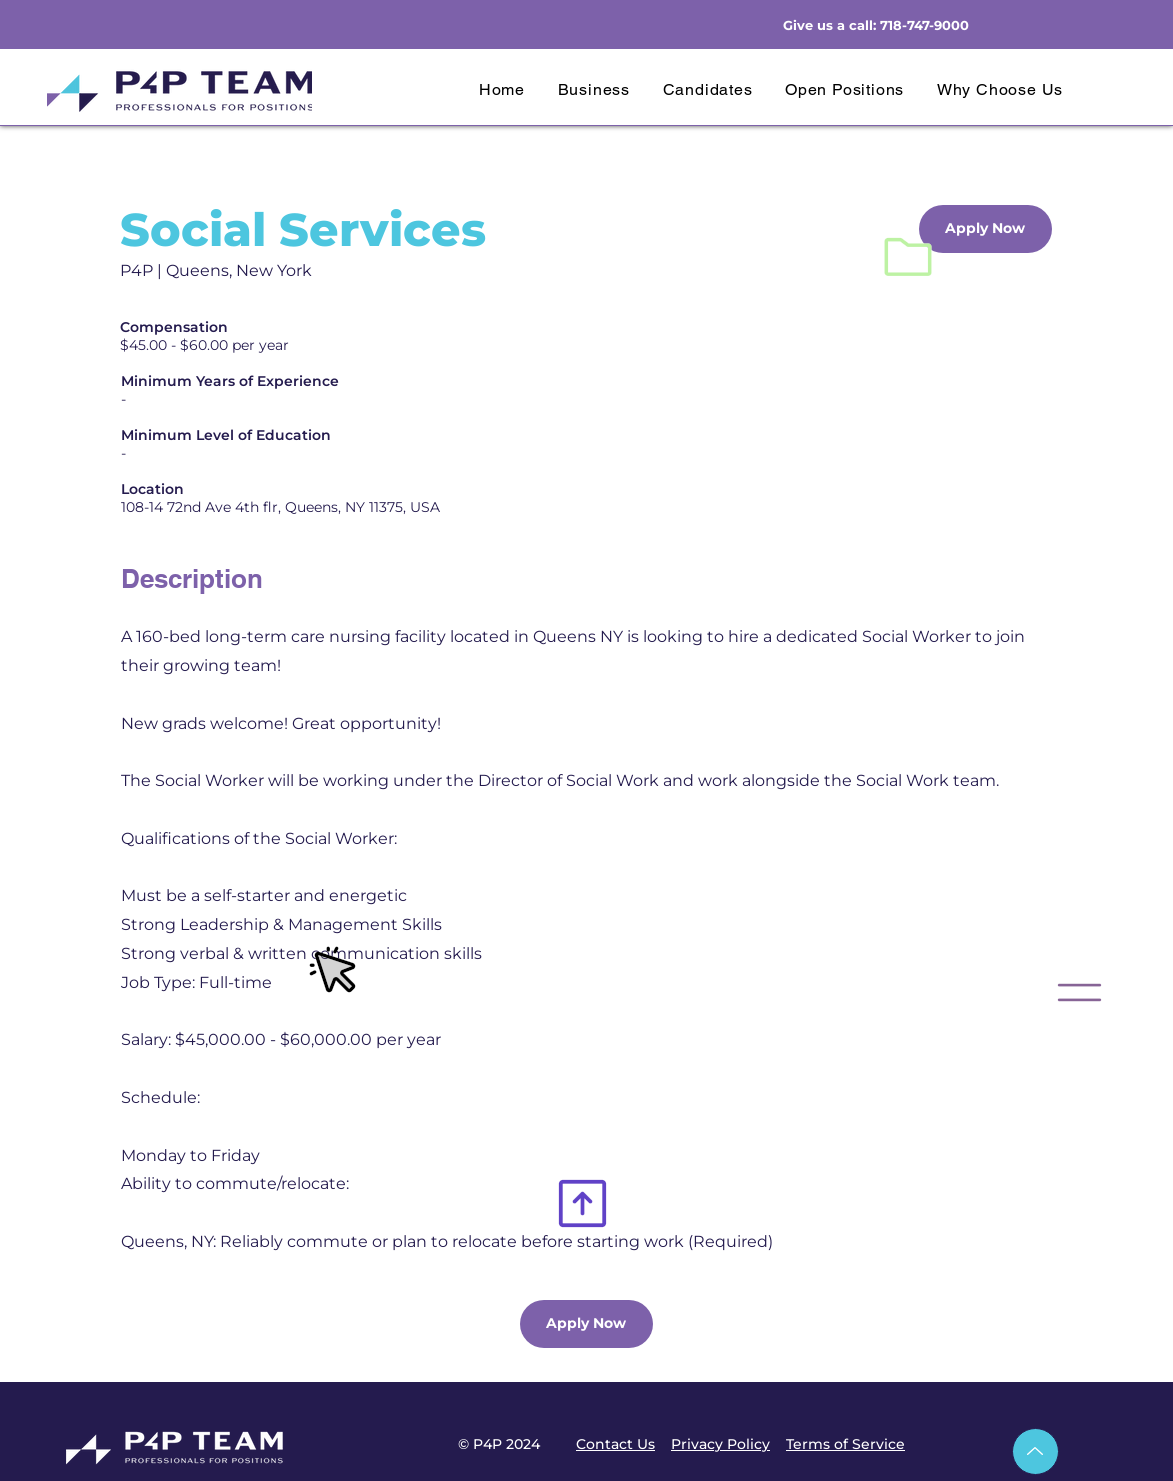  Describe the element at coordinates (908, 256) in the screenshot. I see `open a folder to view its contents` at that location.